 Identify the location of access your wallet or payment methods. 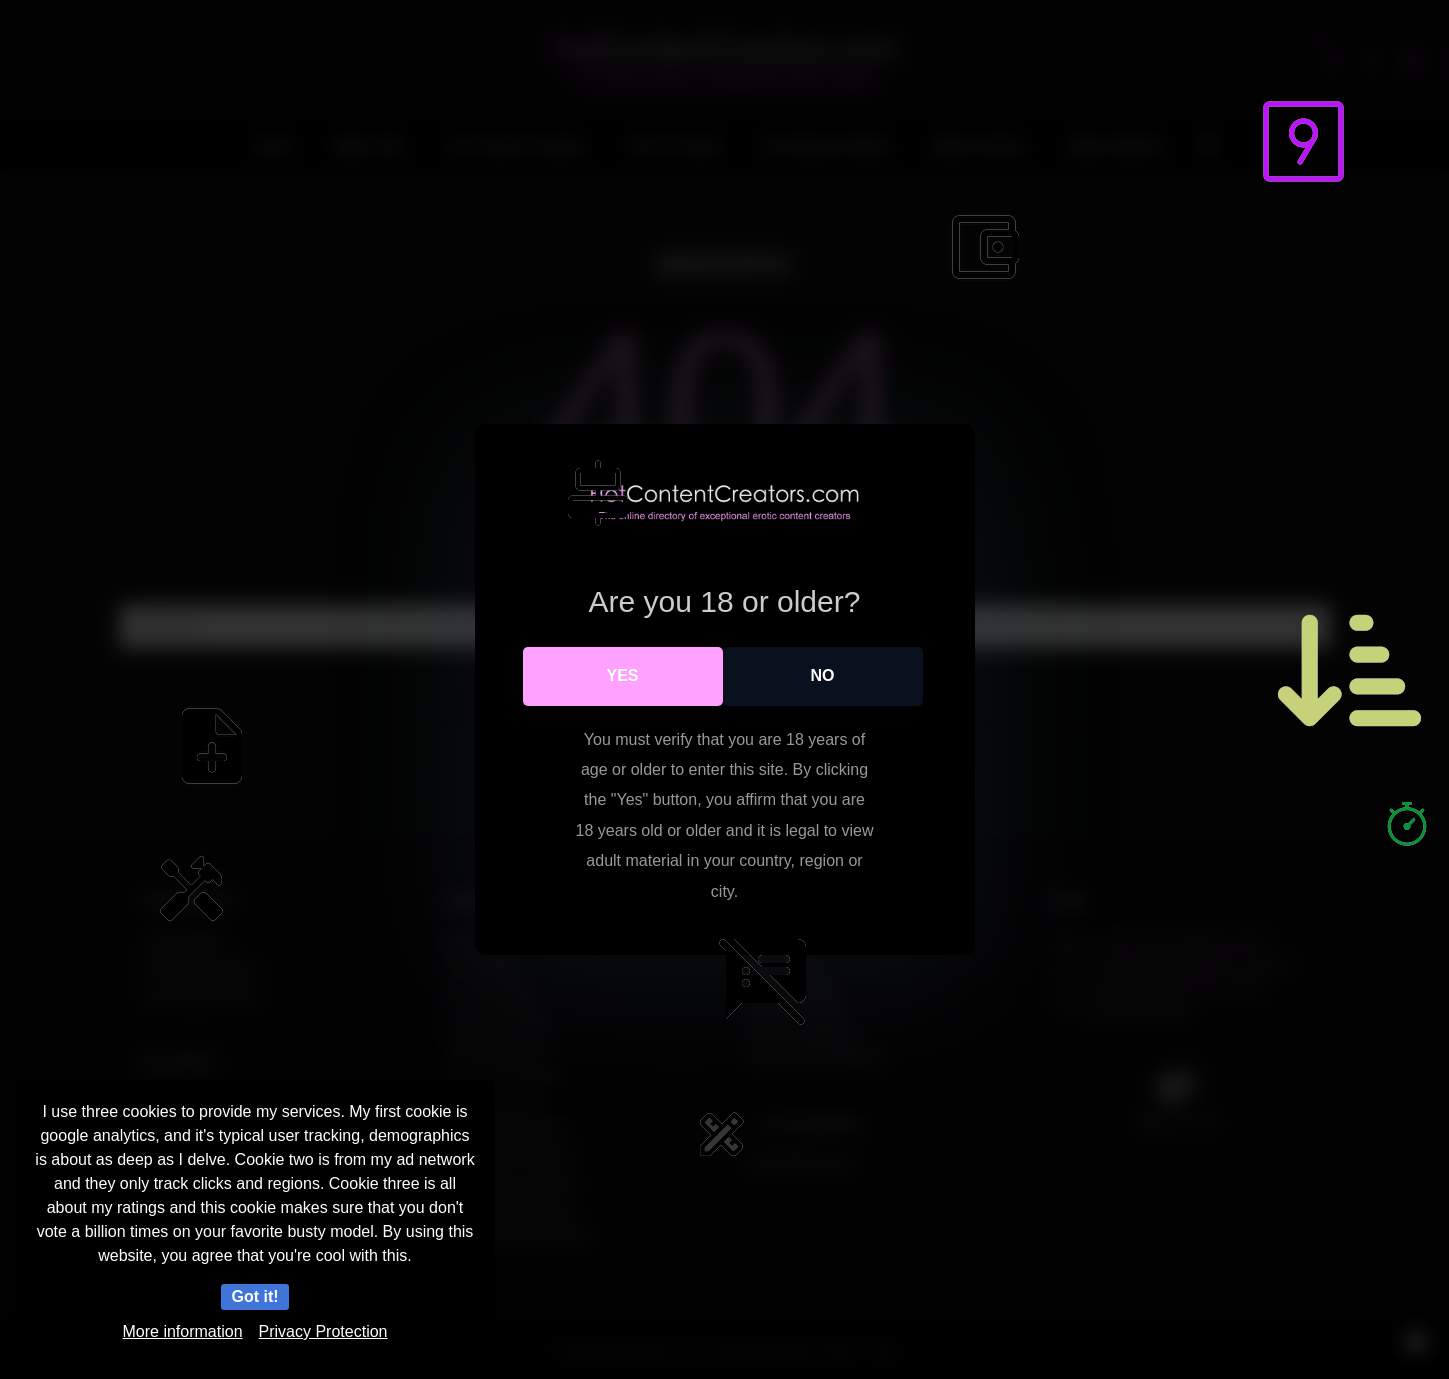
(984, 247).